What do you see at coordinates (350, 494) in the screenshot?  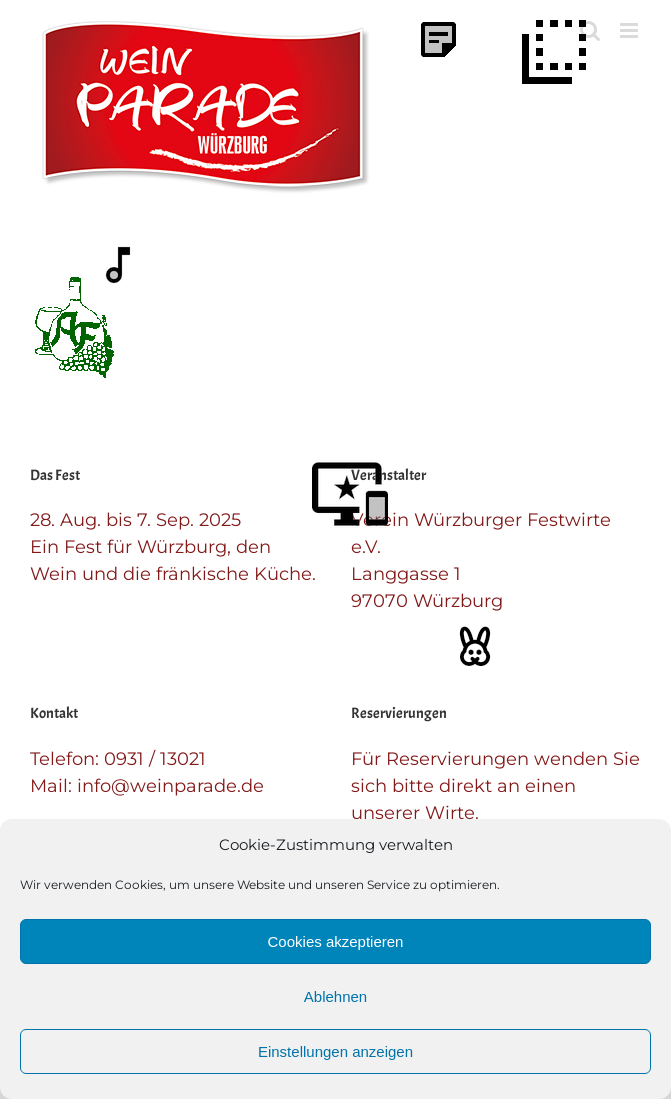 I see `view synced or connected devices` at bounding box center [350, 494].